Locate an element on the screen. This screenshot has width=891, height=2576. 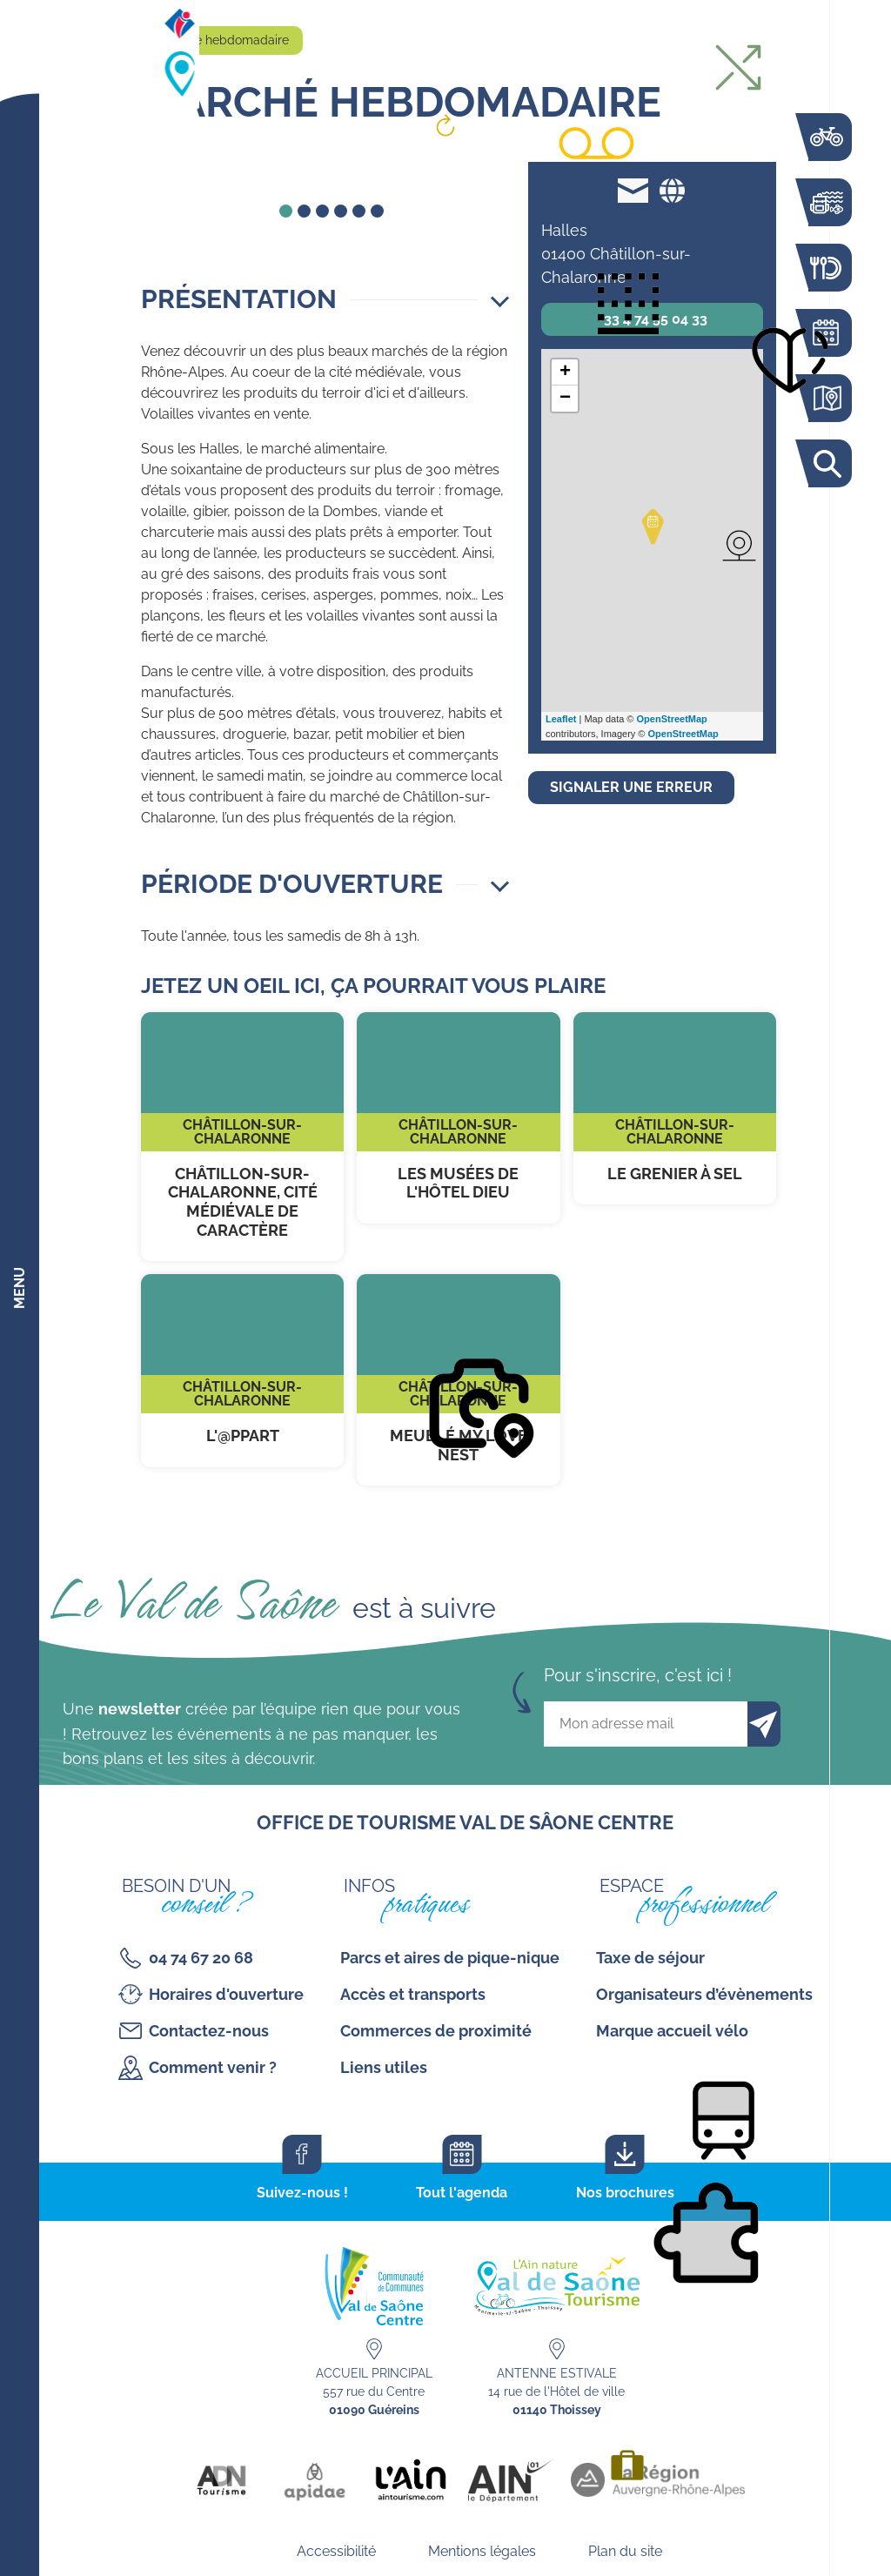
apply bottom border to selected cells is located at coordinates (628, 304).